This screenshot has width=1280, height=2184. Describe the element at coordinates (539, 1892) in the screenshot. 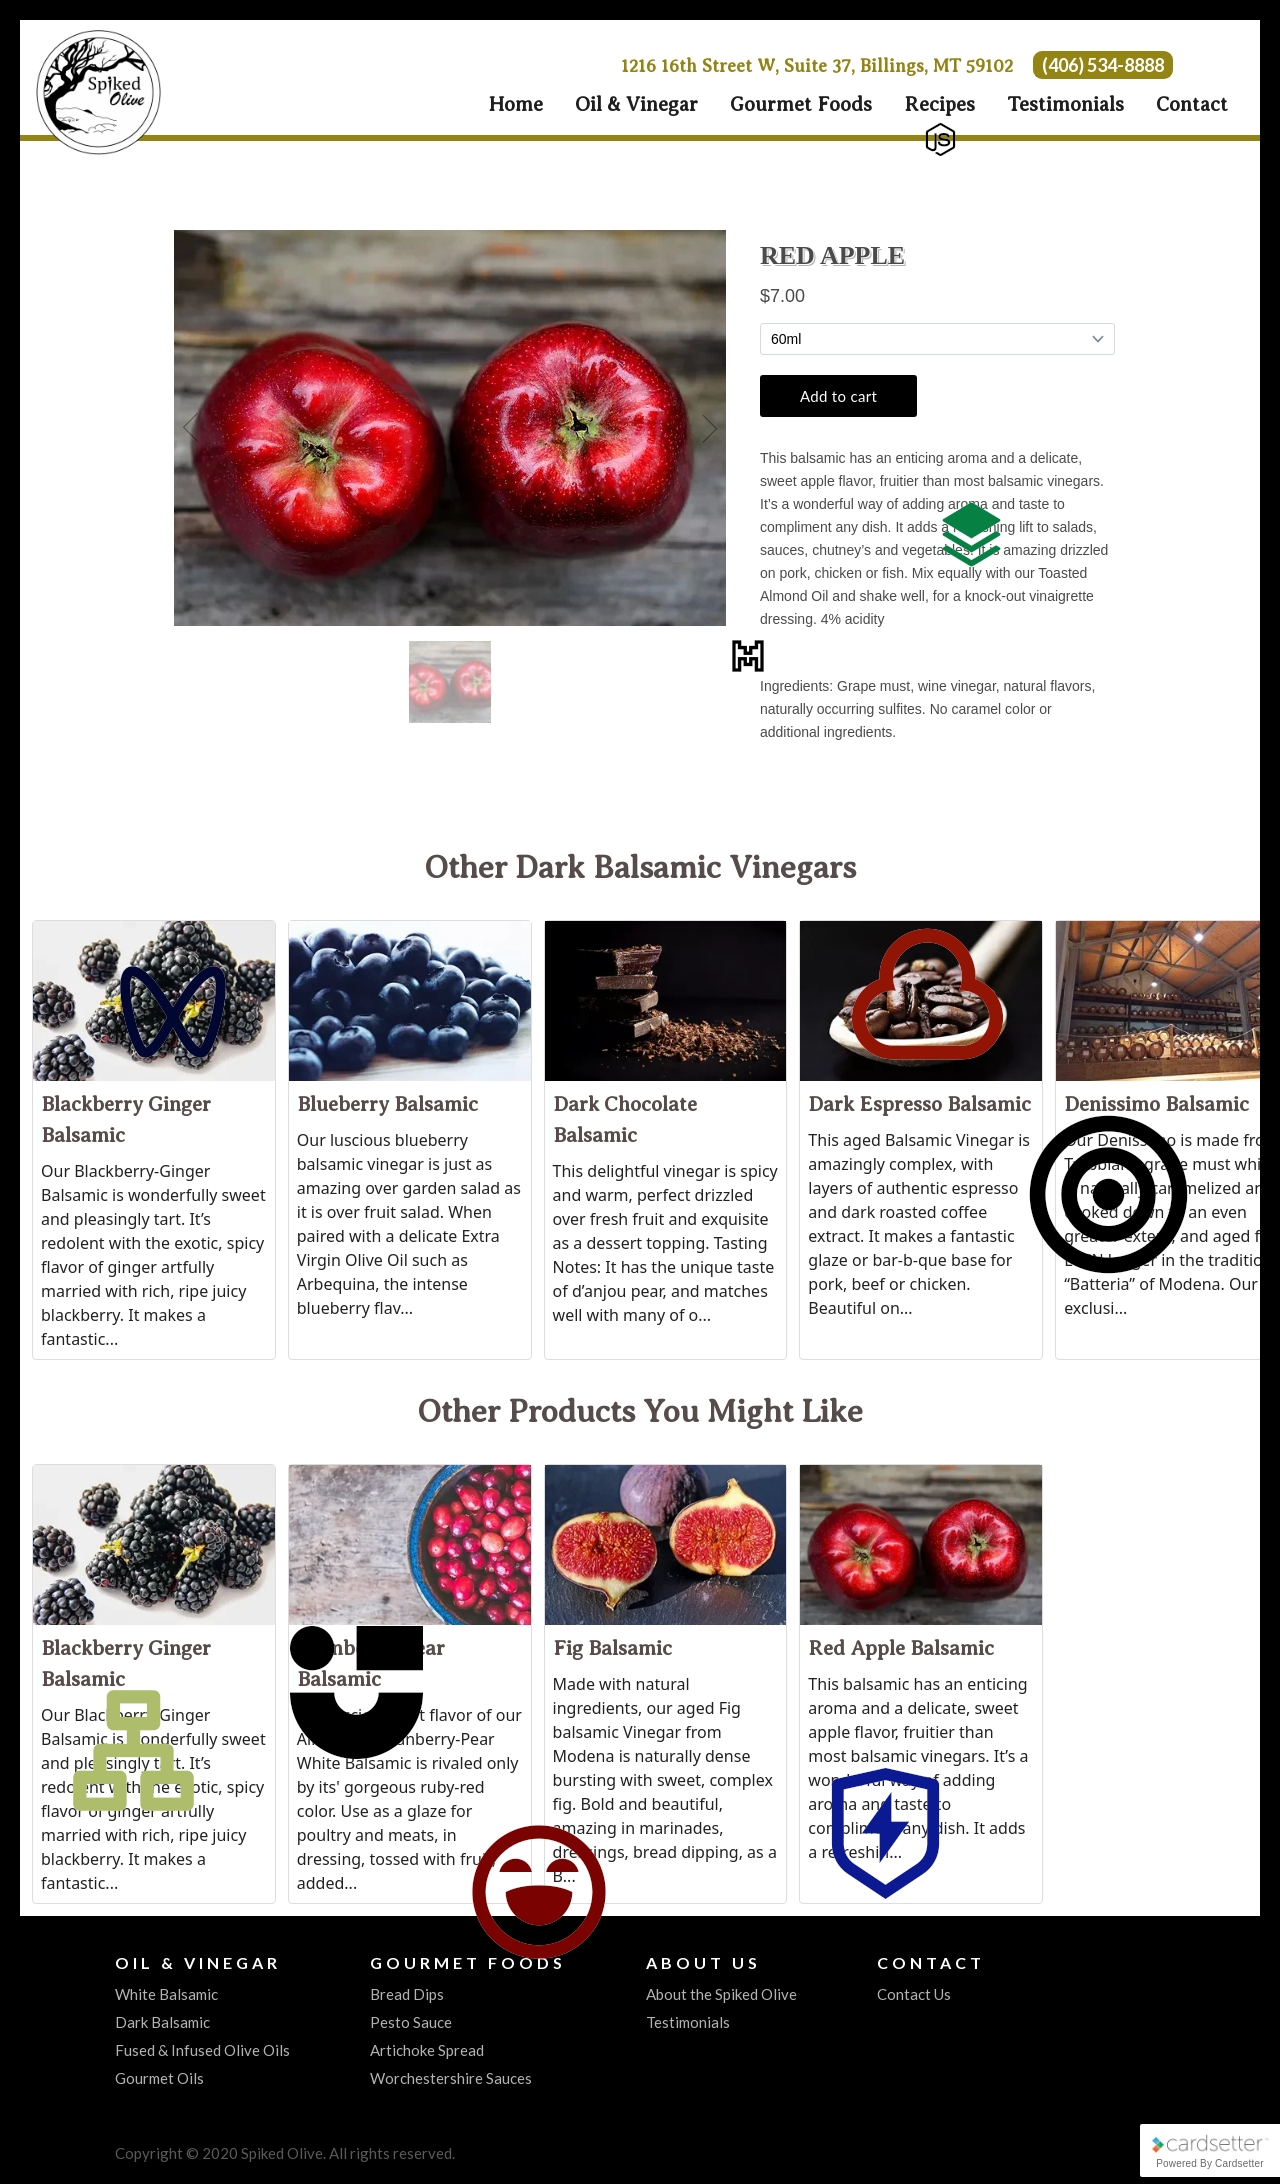

I see `add a laughing reaction to a message` at that location.